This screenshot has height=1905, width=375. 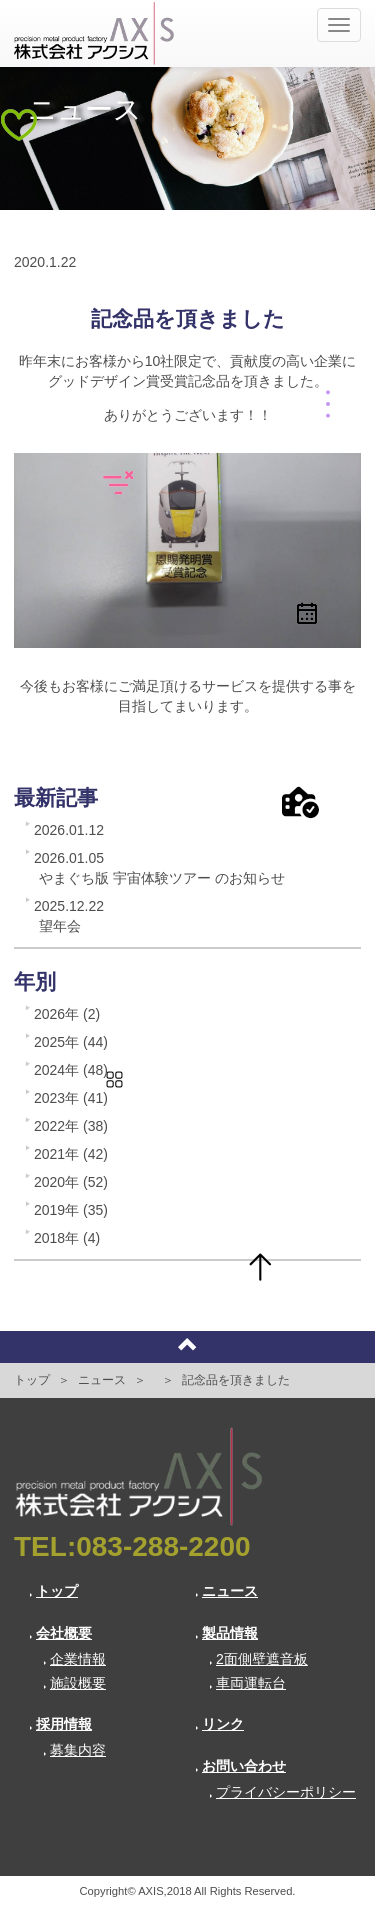 I want to click on scroll to top of page, so click(x=260, y=1267).